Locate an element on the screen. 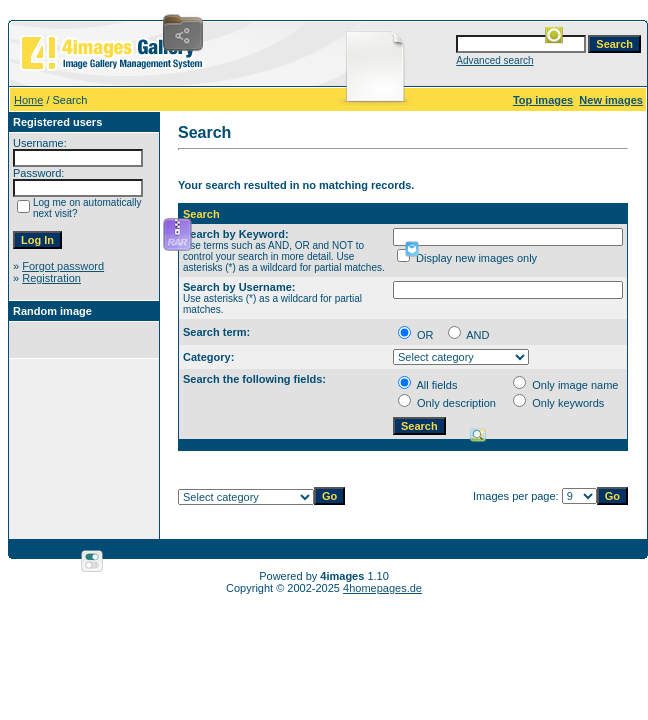  iPod shuffle device connected is located at coordinates (554, 35).